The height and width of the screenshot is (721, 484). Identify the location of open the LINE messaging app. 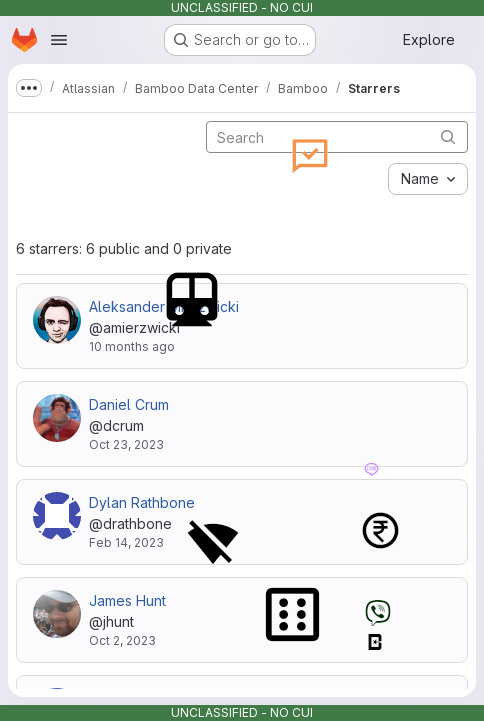
(371, 469).